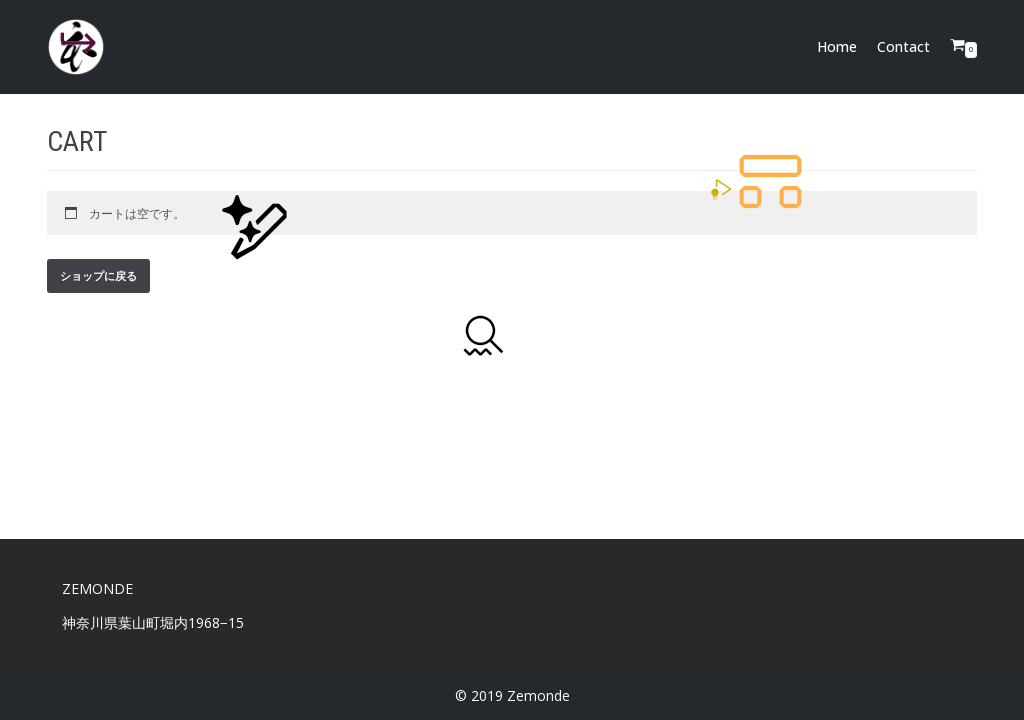 This screenshot has width=1024, height=720. Describe the element at coordinates (78, 43) in the screenshot. I see `indent selected text or code` at that location.